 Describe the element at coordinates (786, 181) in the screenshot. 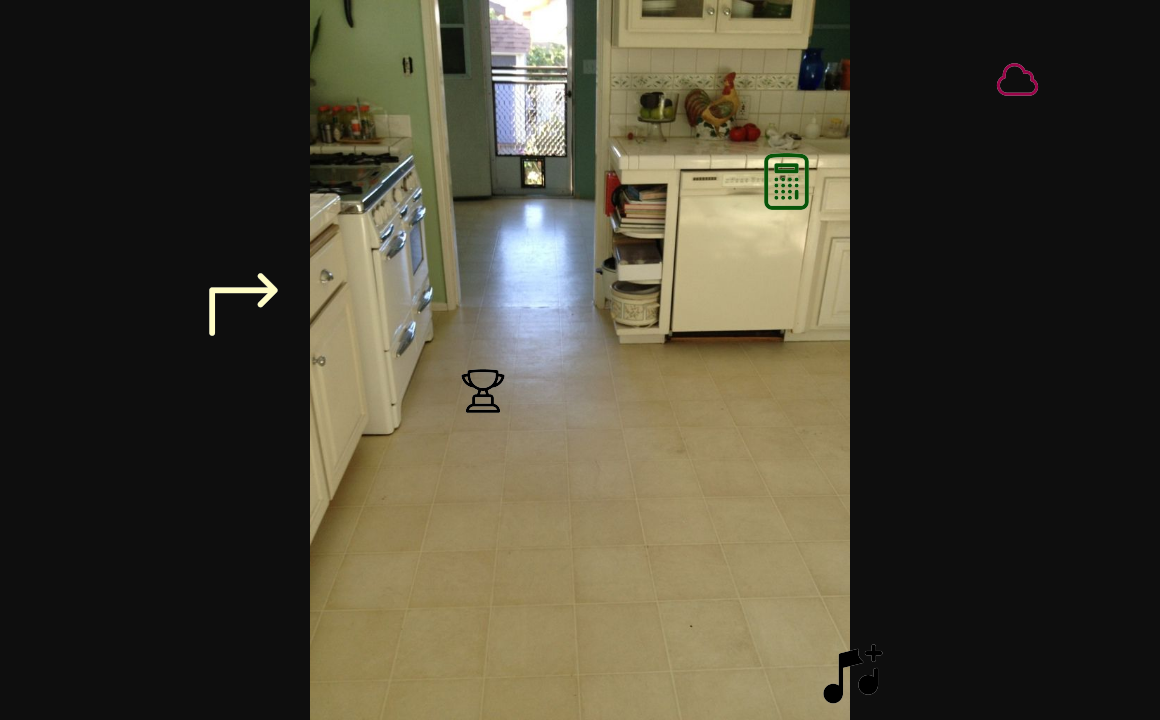

I see `open the calculator app` at that location.